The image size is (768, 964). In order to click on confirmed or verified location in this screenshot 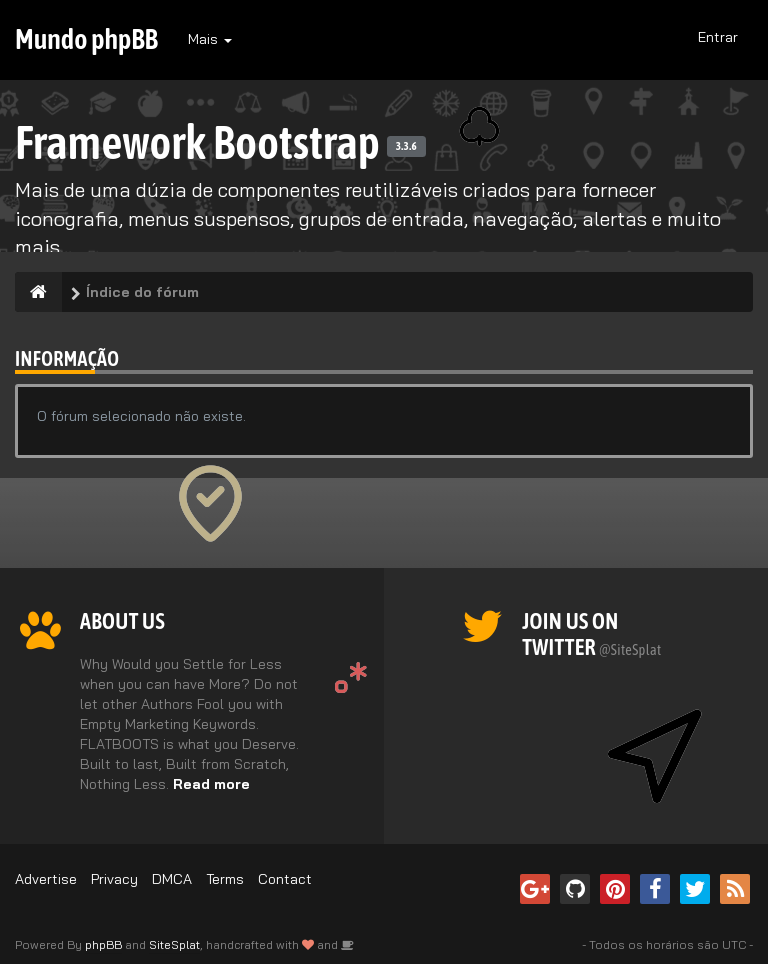, I will do `click(210, 503)`.